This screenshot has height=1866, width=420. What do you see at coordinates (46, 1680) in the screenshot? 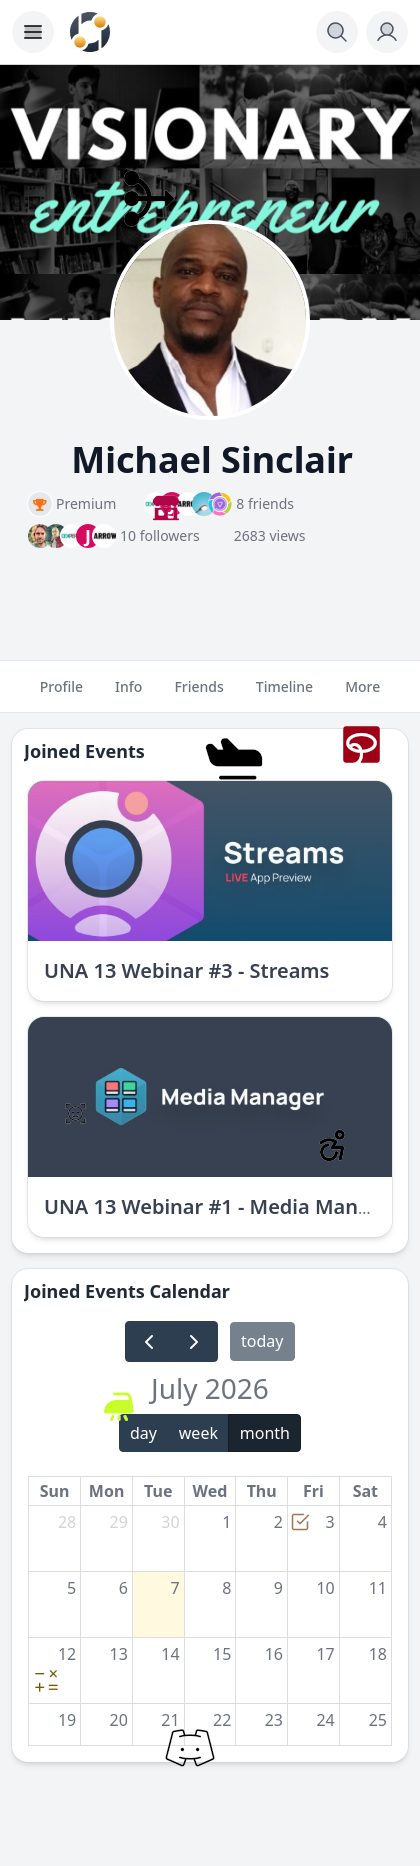
I see `open calculator or math tools` at bounding box center [46, 1680].